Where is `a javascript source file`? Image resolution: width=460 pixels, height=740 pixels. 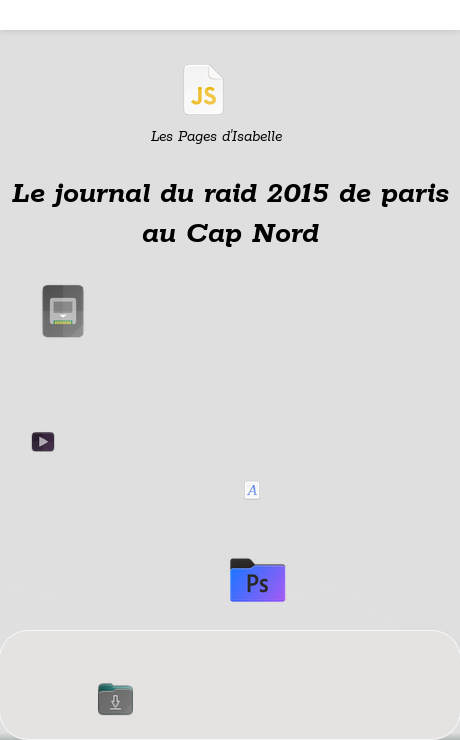 a javascript source file is located at coordinates (203, 89).